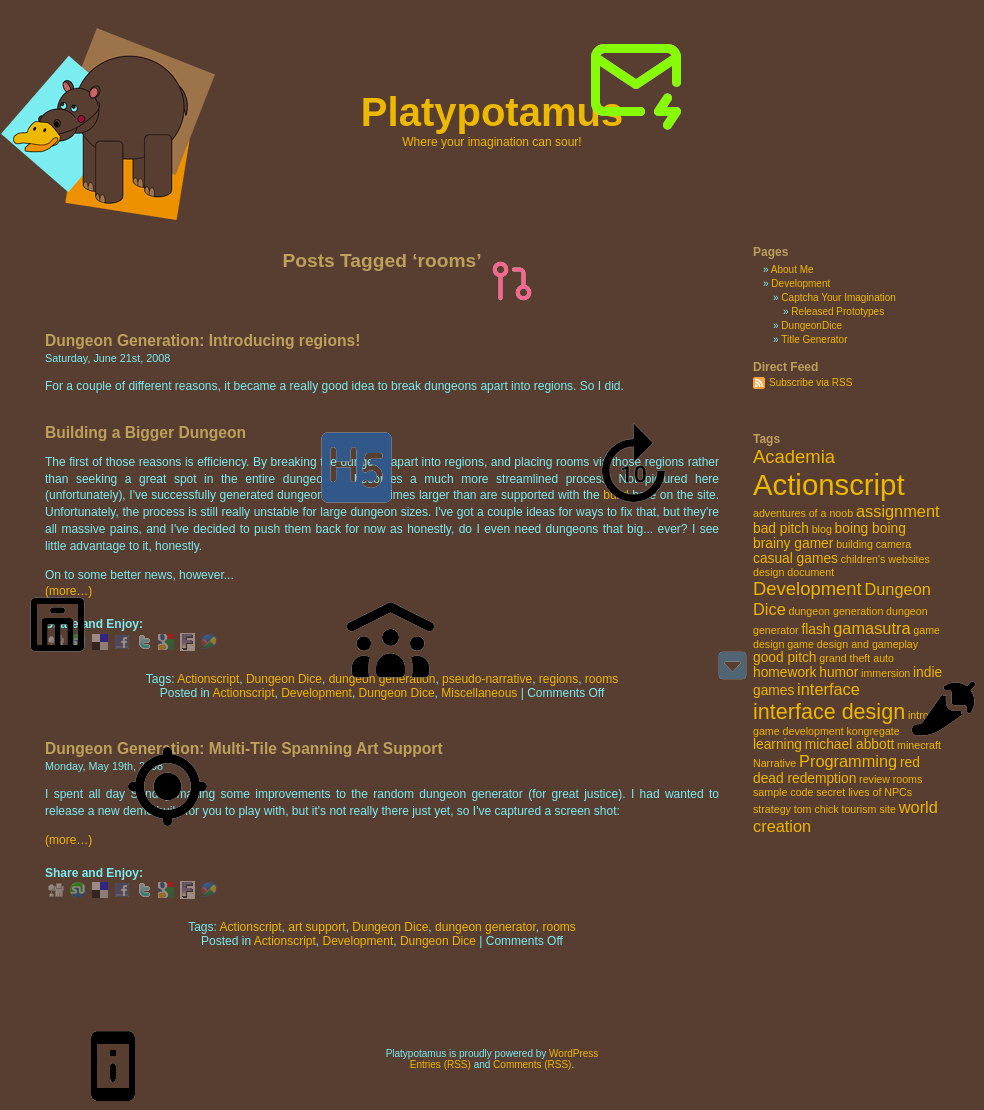 The height and width of the screenshot is (1110, 984). What do you see at coordinates (113, 1066) in the screenshot?
I see `view device information` at bounding box center [113, 1066].